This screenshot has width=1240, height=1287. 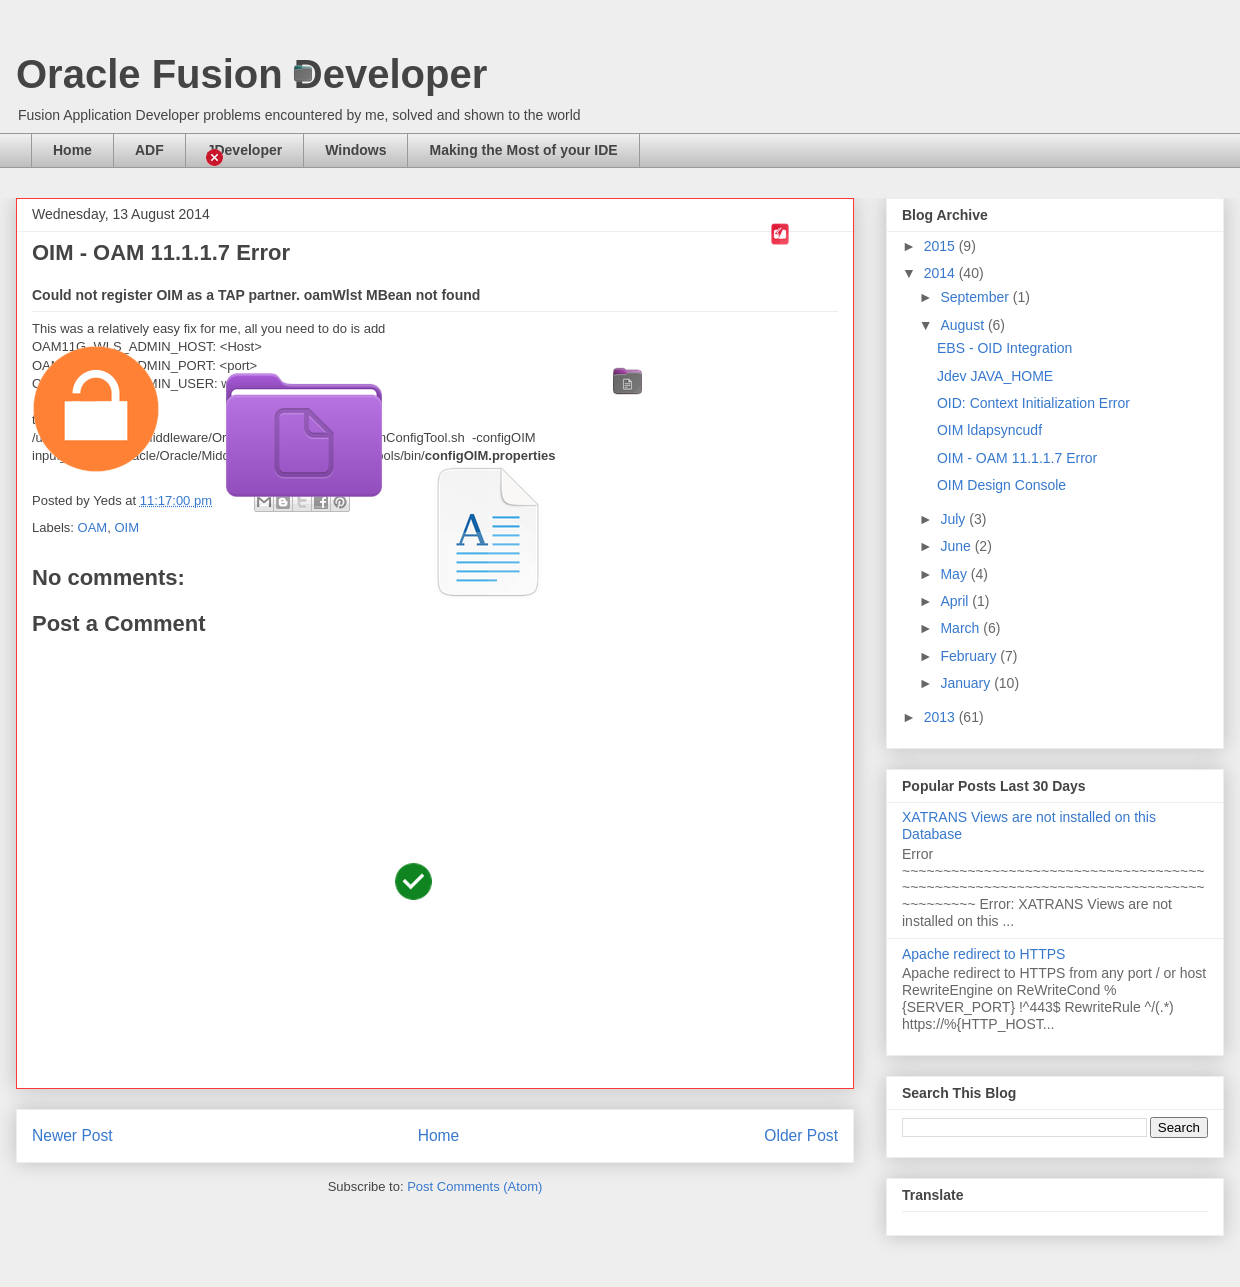 What do you see at coordinates (304, 435) in the screenshot?
I see `open your documents folder` at bounding box center [304, 435].